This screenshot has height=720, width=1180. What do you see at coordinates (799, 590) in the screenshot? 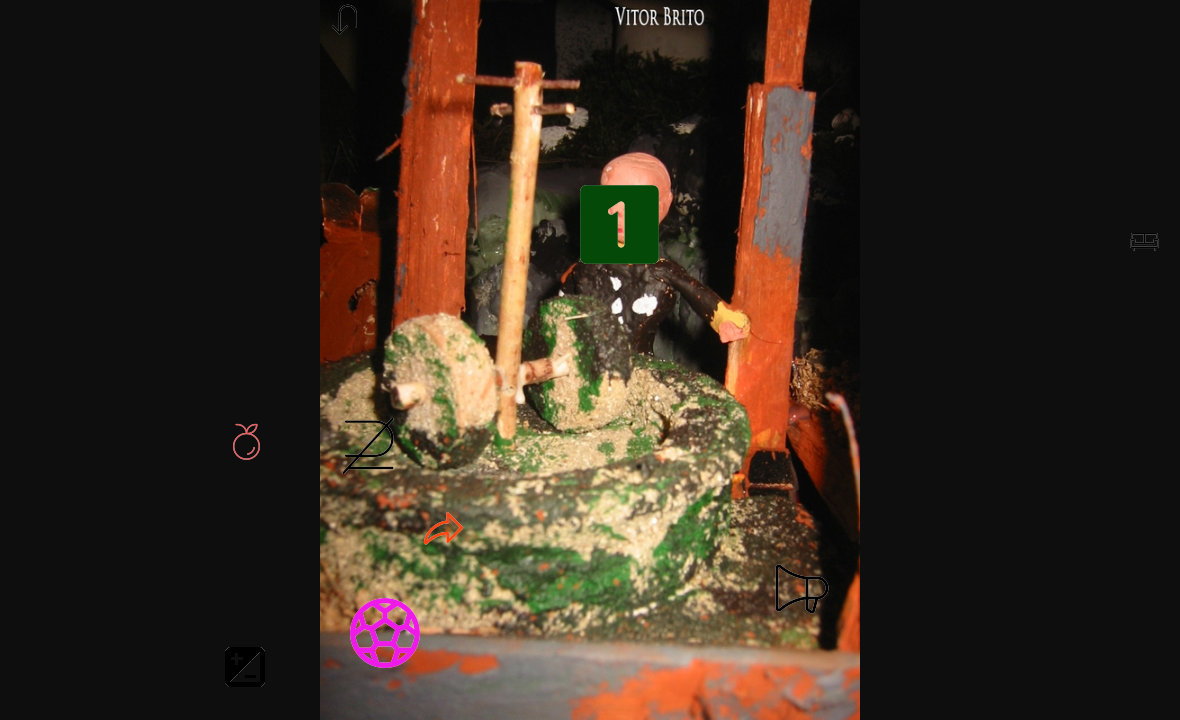
I see `make an announcement or broadcast` at bounding box center [799, 590].